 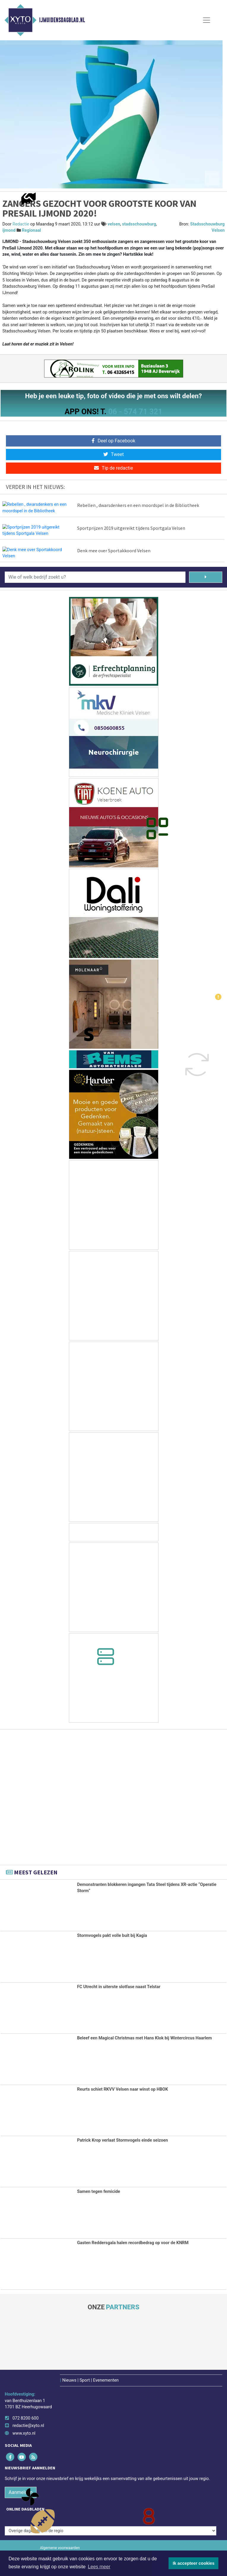 I want to click on displays the number 8 in a list or ranking, so click(x=149, y=2516).